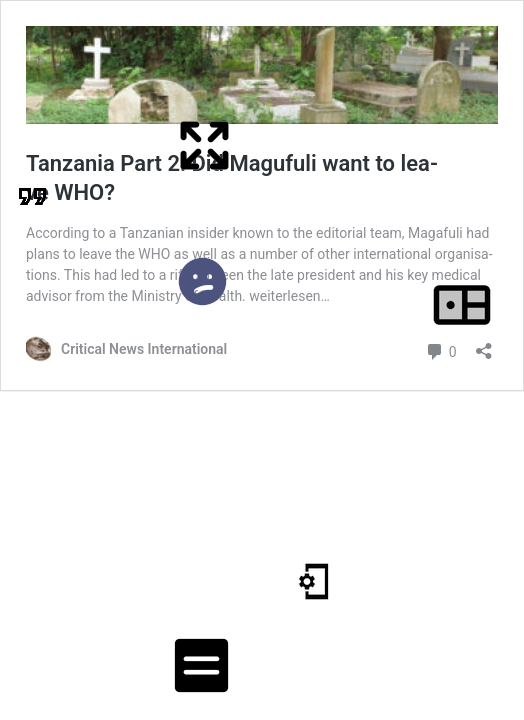 This screenshot has height=720, width=524. I want to click on configure device pairing settings, so click(313, 581).